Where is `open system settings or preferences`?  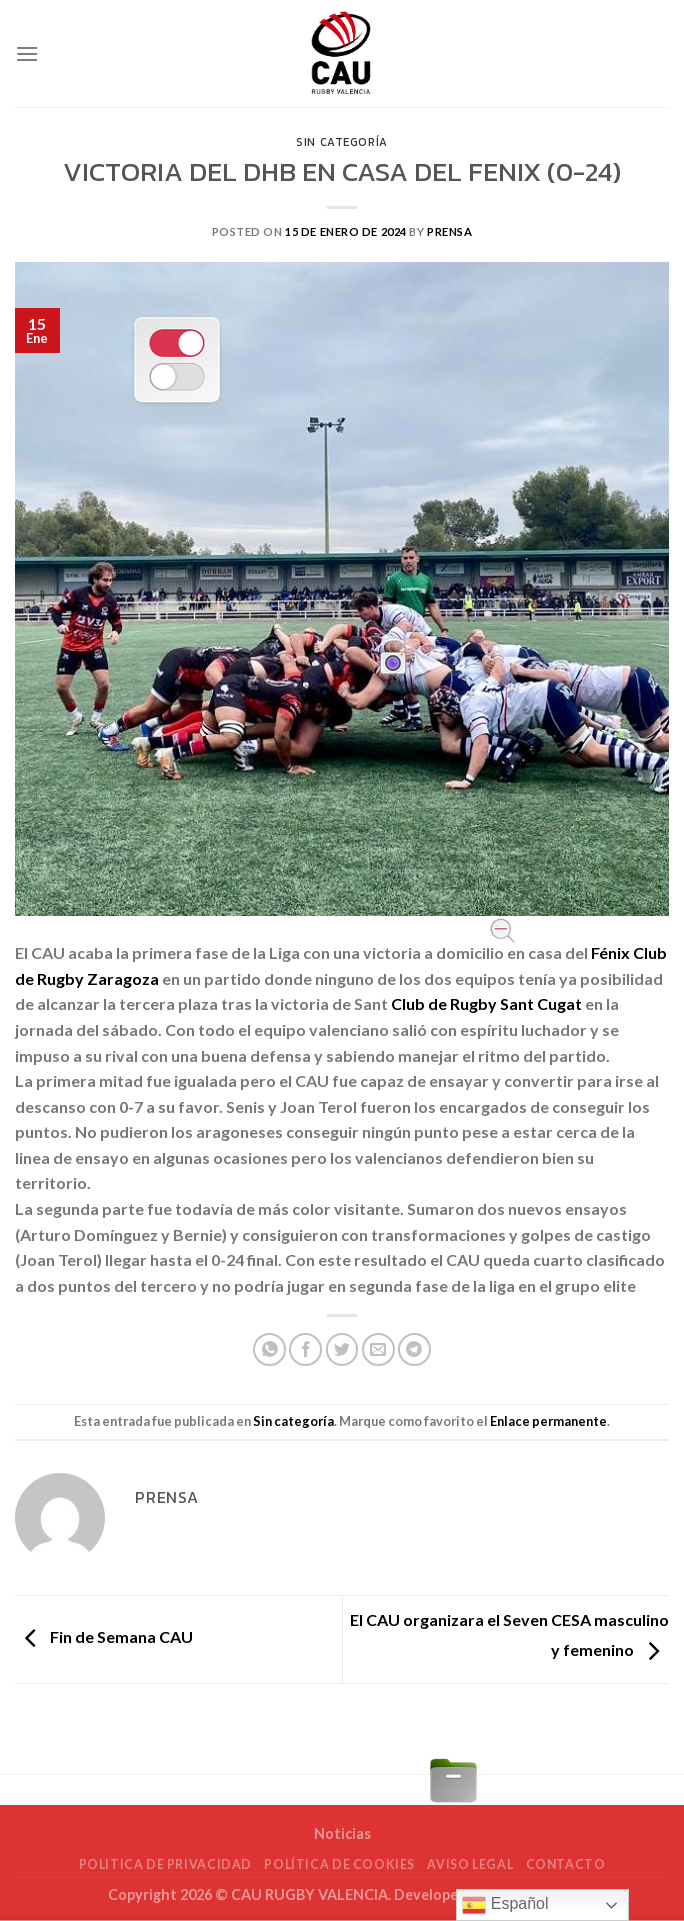
open system settings or preferences is located at coordinates (177, 360).